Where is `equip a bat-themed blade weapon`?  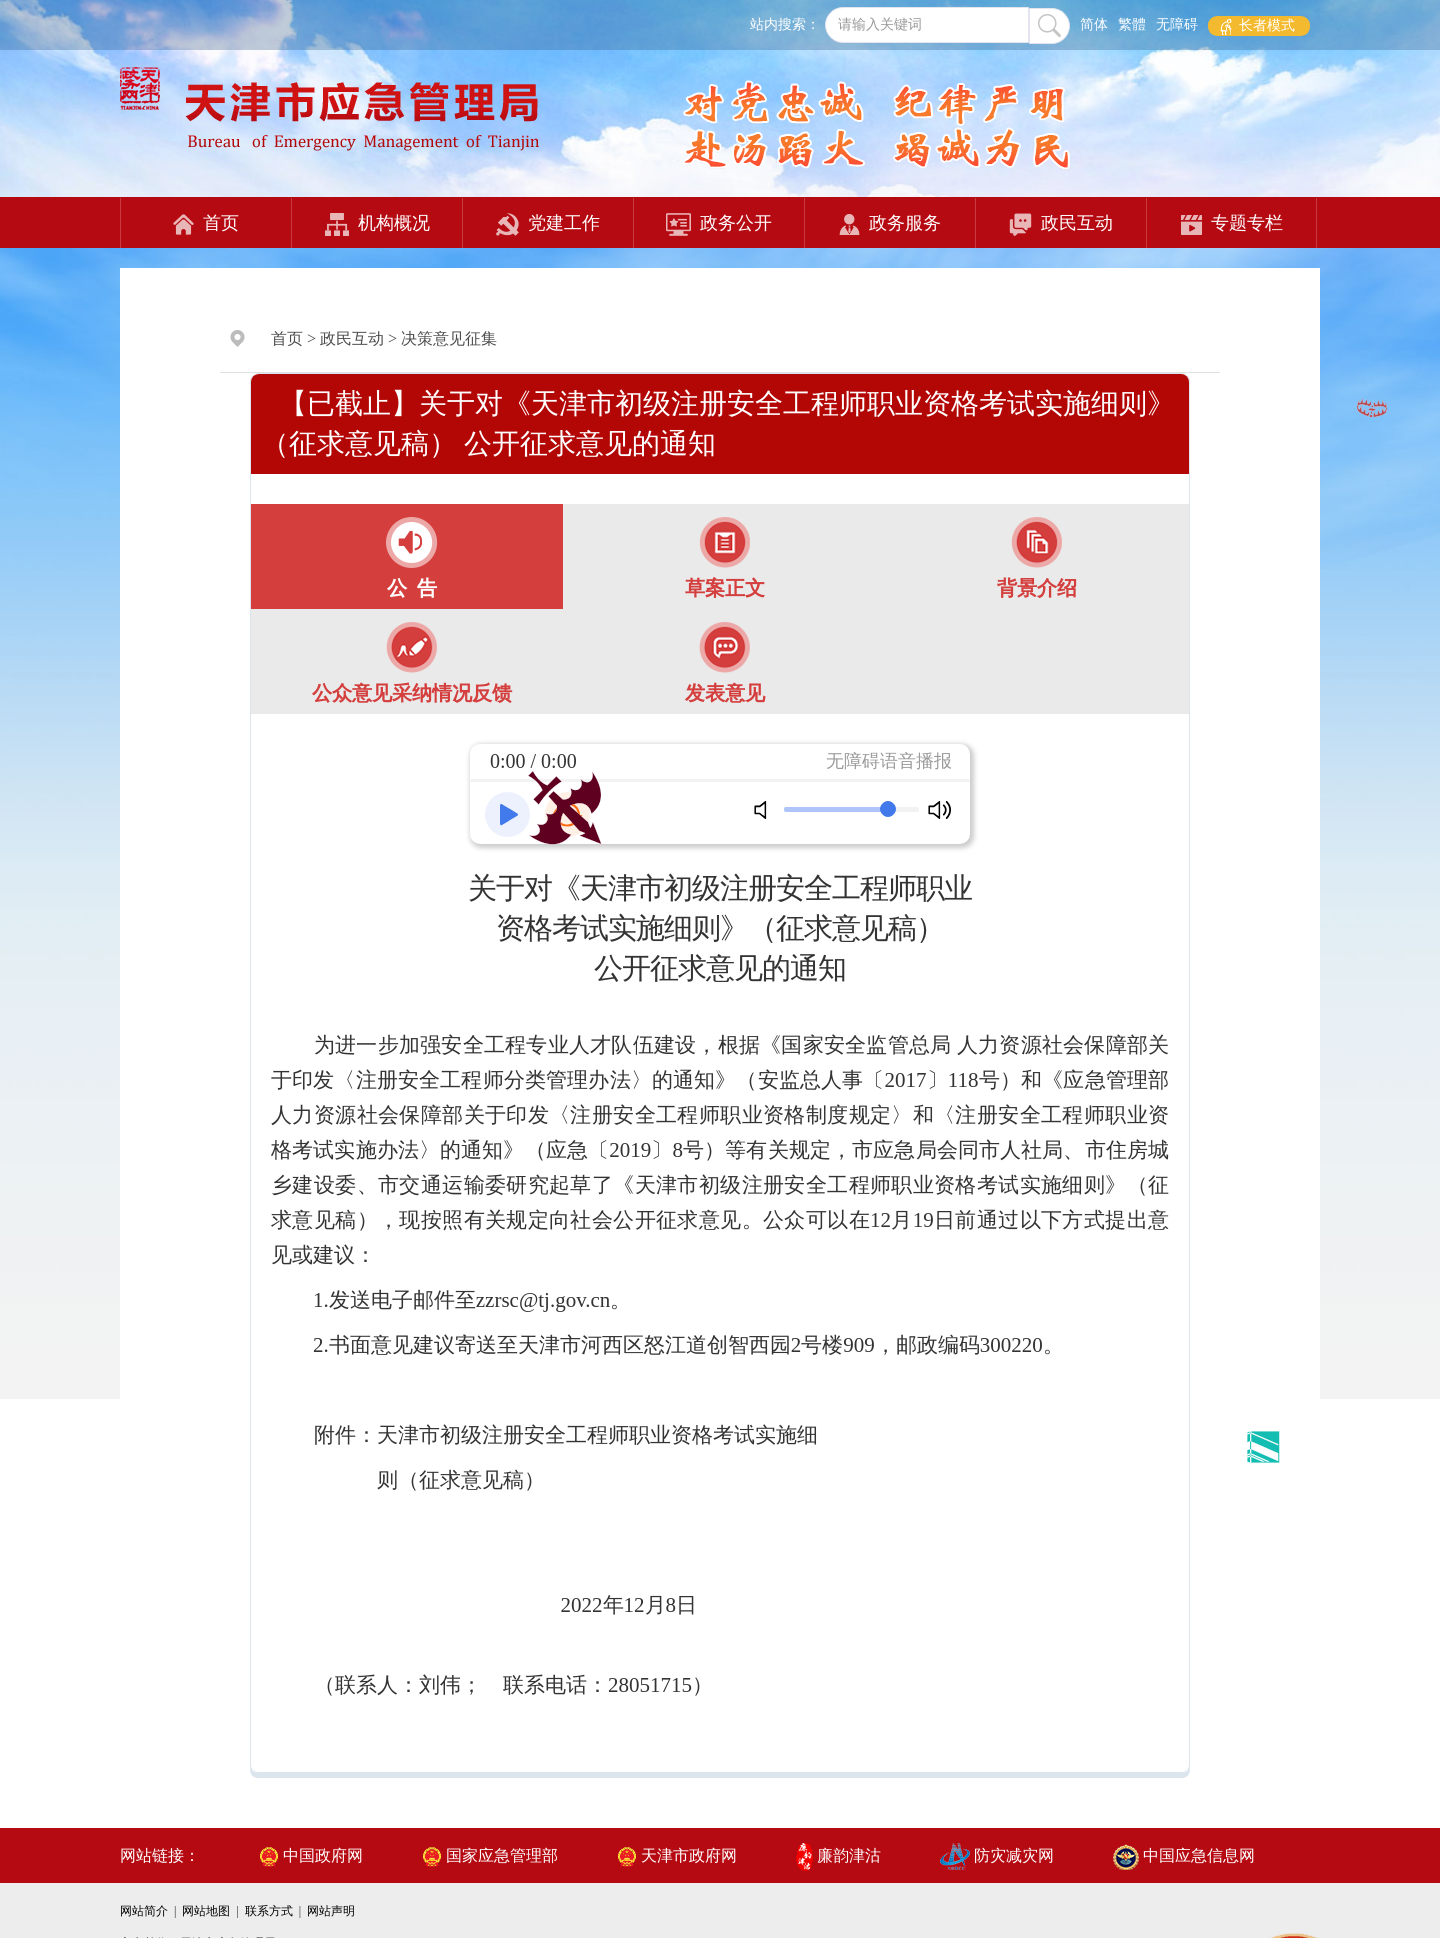
equip a bat-themed blade weapon is located at coordinates (565, 808).